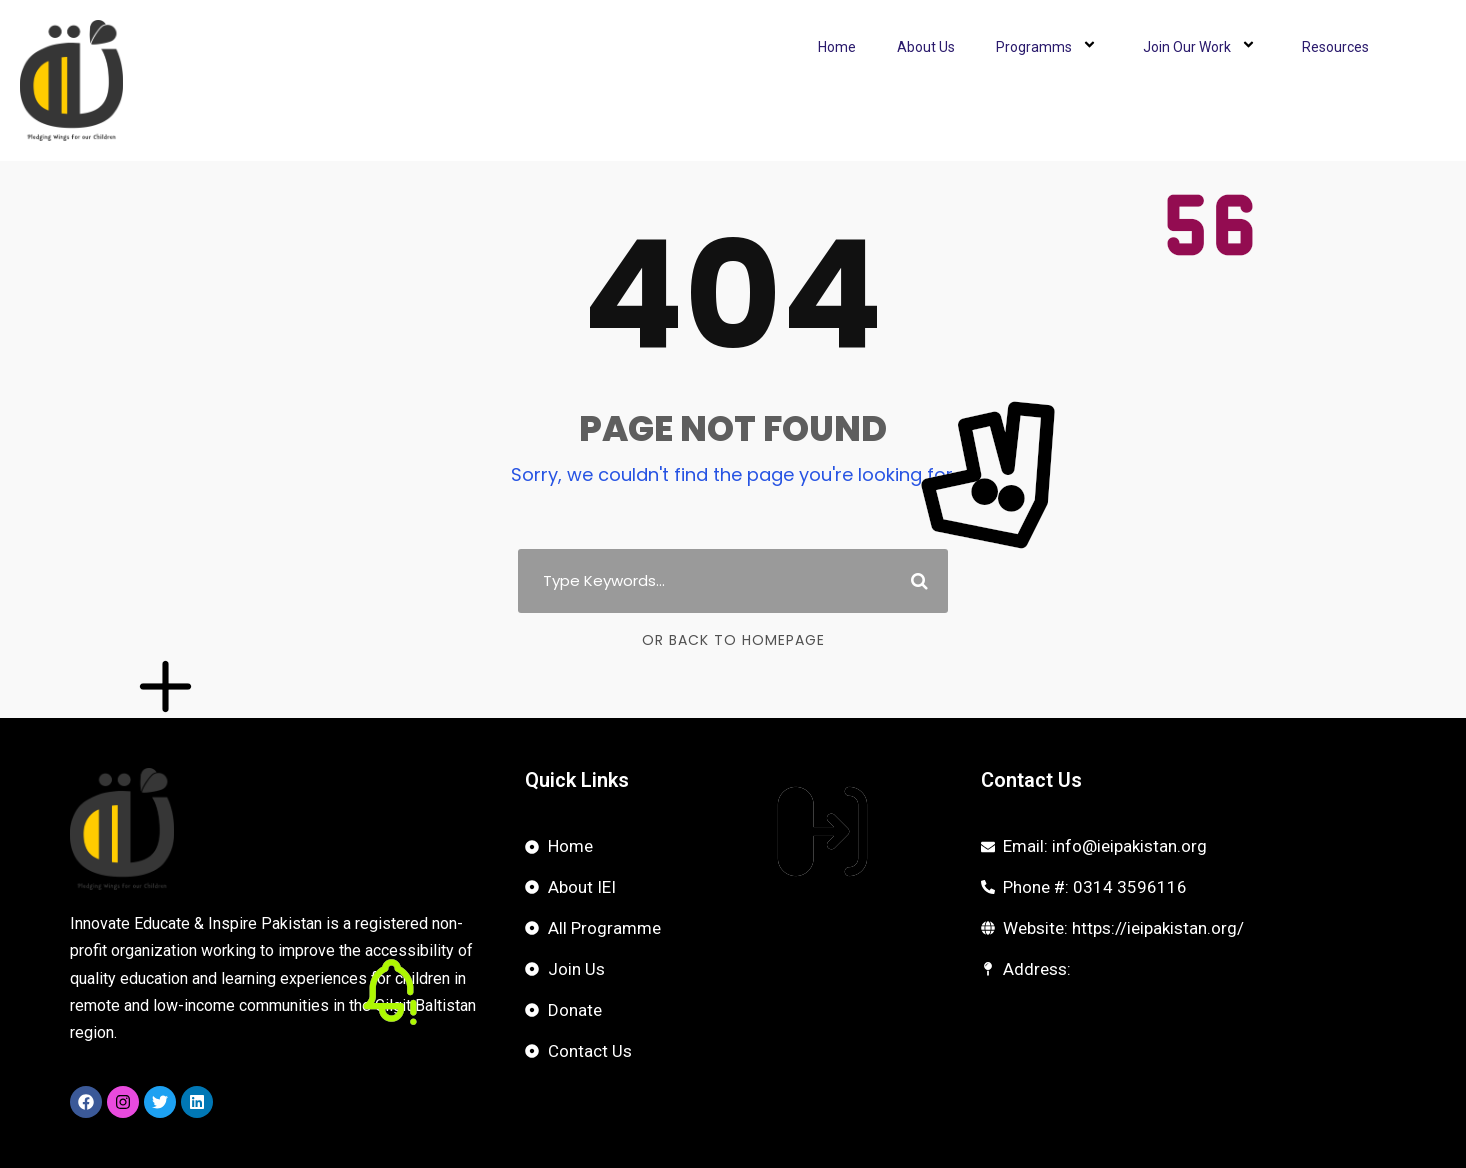  I want to click on move element to the right, so click(822, 831).